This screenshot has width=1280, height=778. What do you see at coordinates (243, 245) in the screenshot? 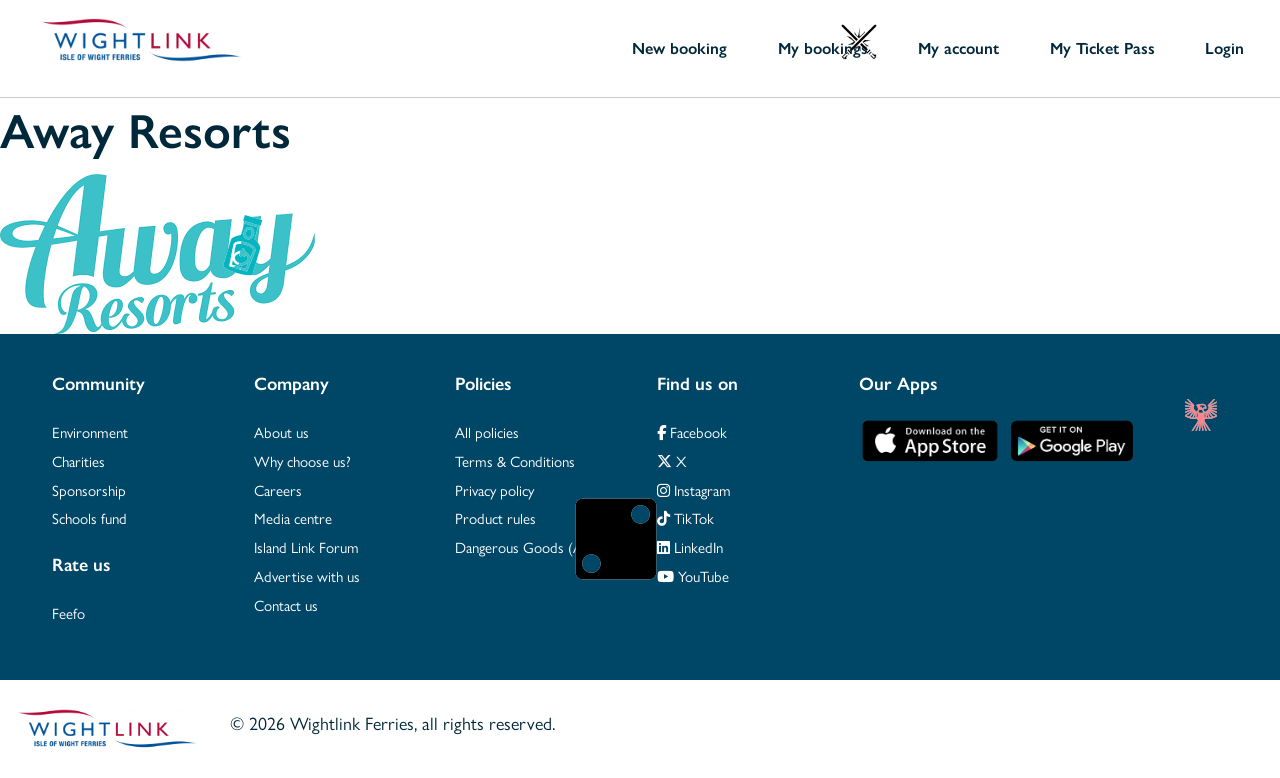
I see `select ketchup as a condiment option` at bounding box center [243, 245].